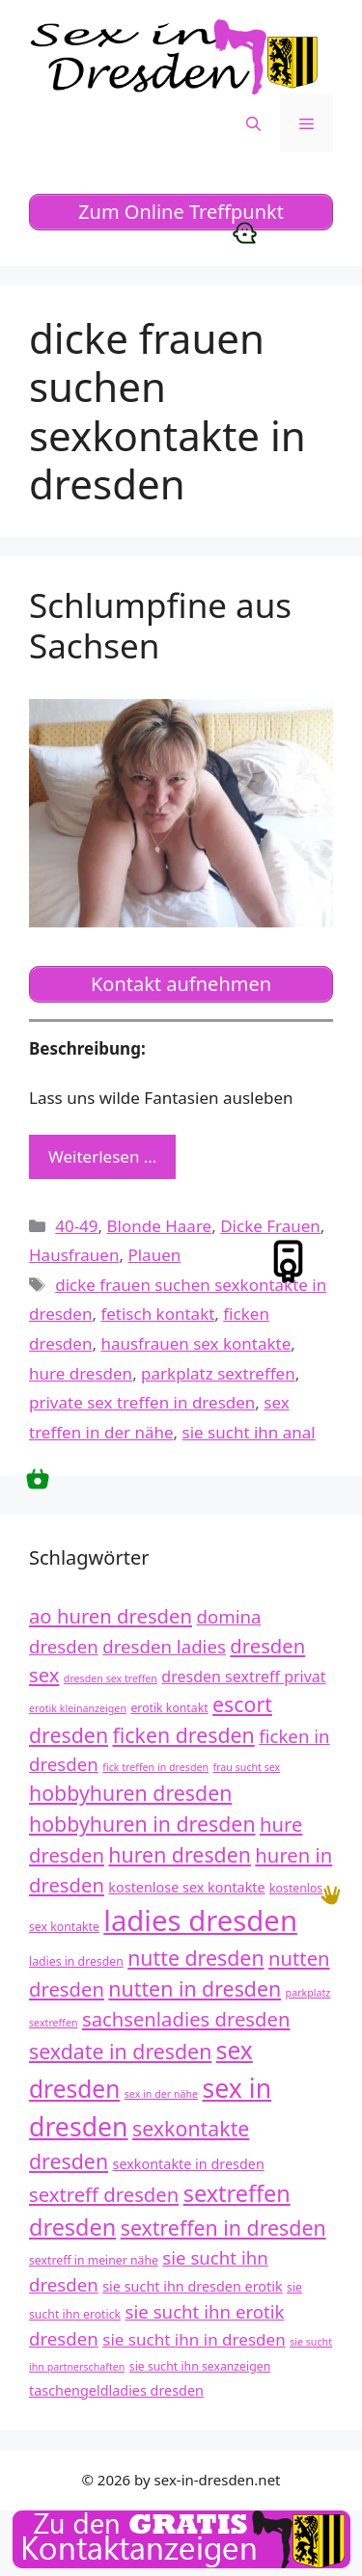 This screenshot has height=2576, width=362. Describe the element at coordinates (244, 232) in the screenshot. I see `enable ghost mode or incognito browsing` at that location.